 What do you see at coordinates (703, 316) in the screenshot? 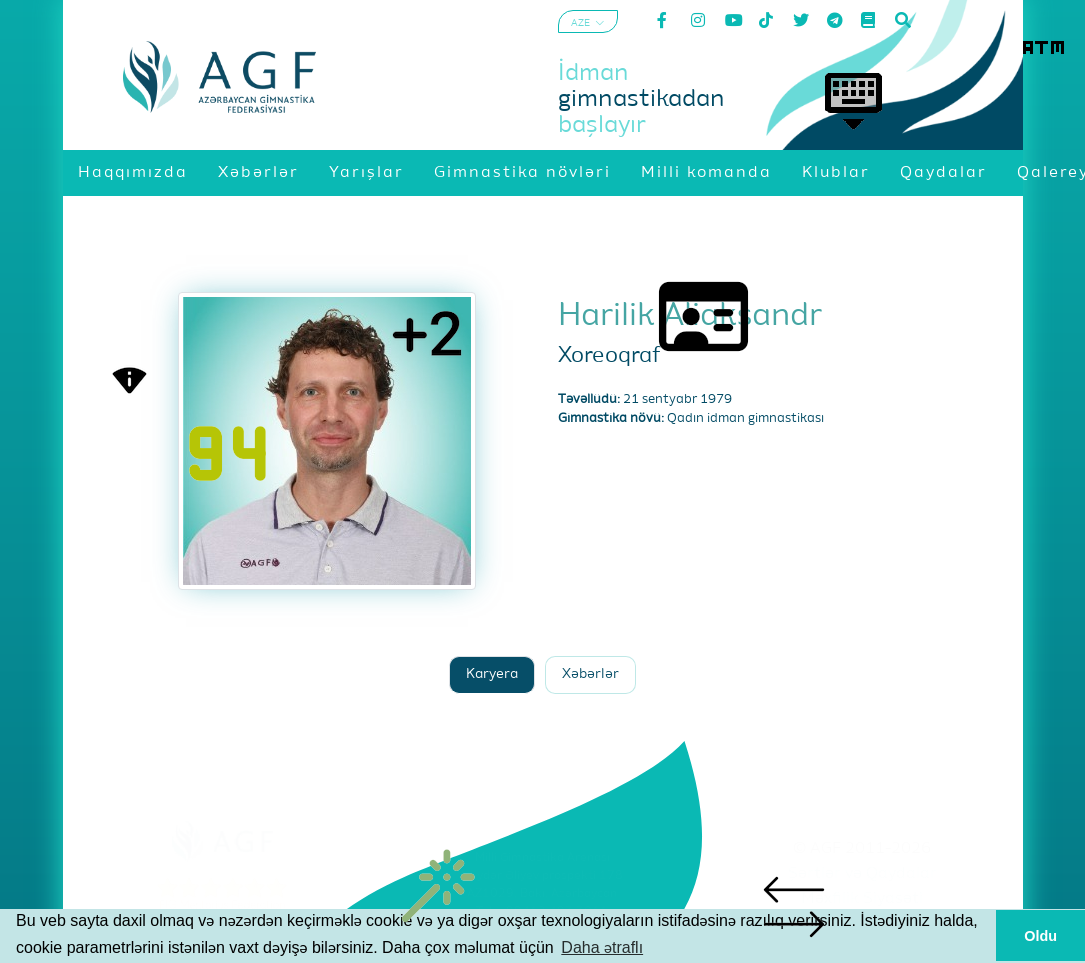
I see `view or manage your driver's license` at bounding box center [703, 316].